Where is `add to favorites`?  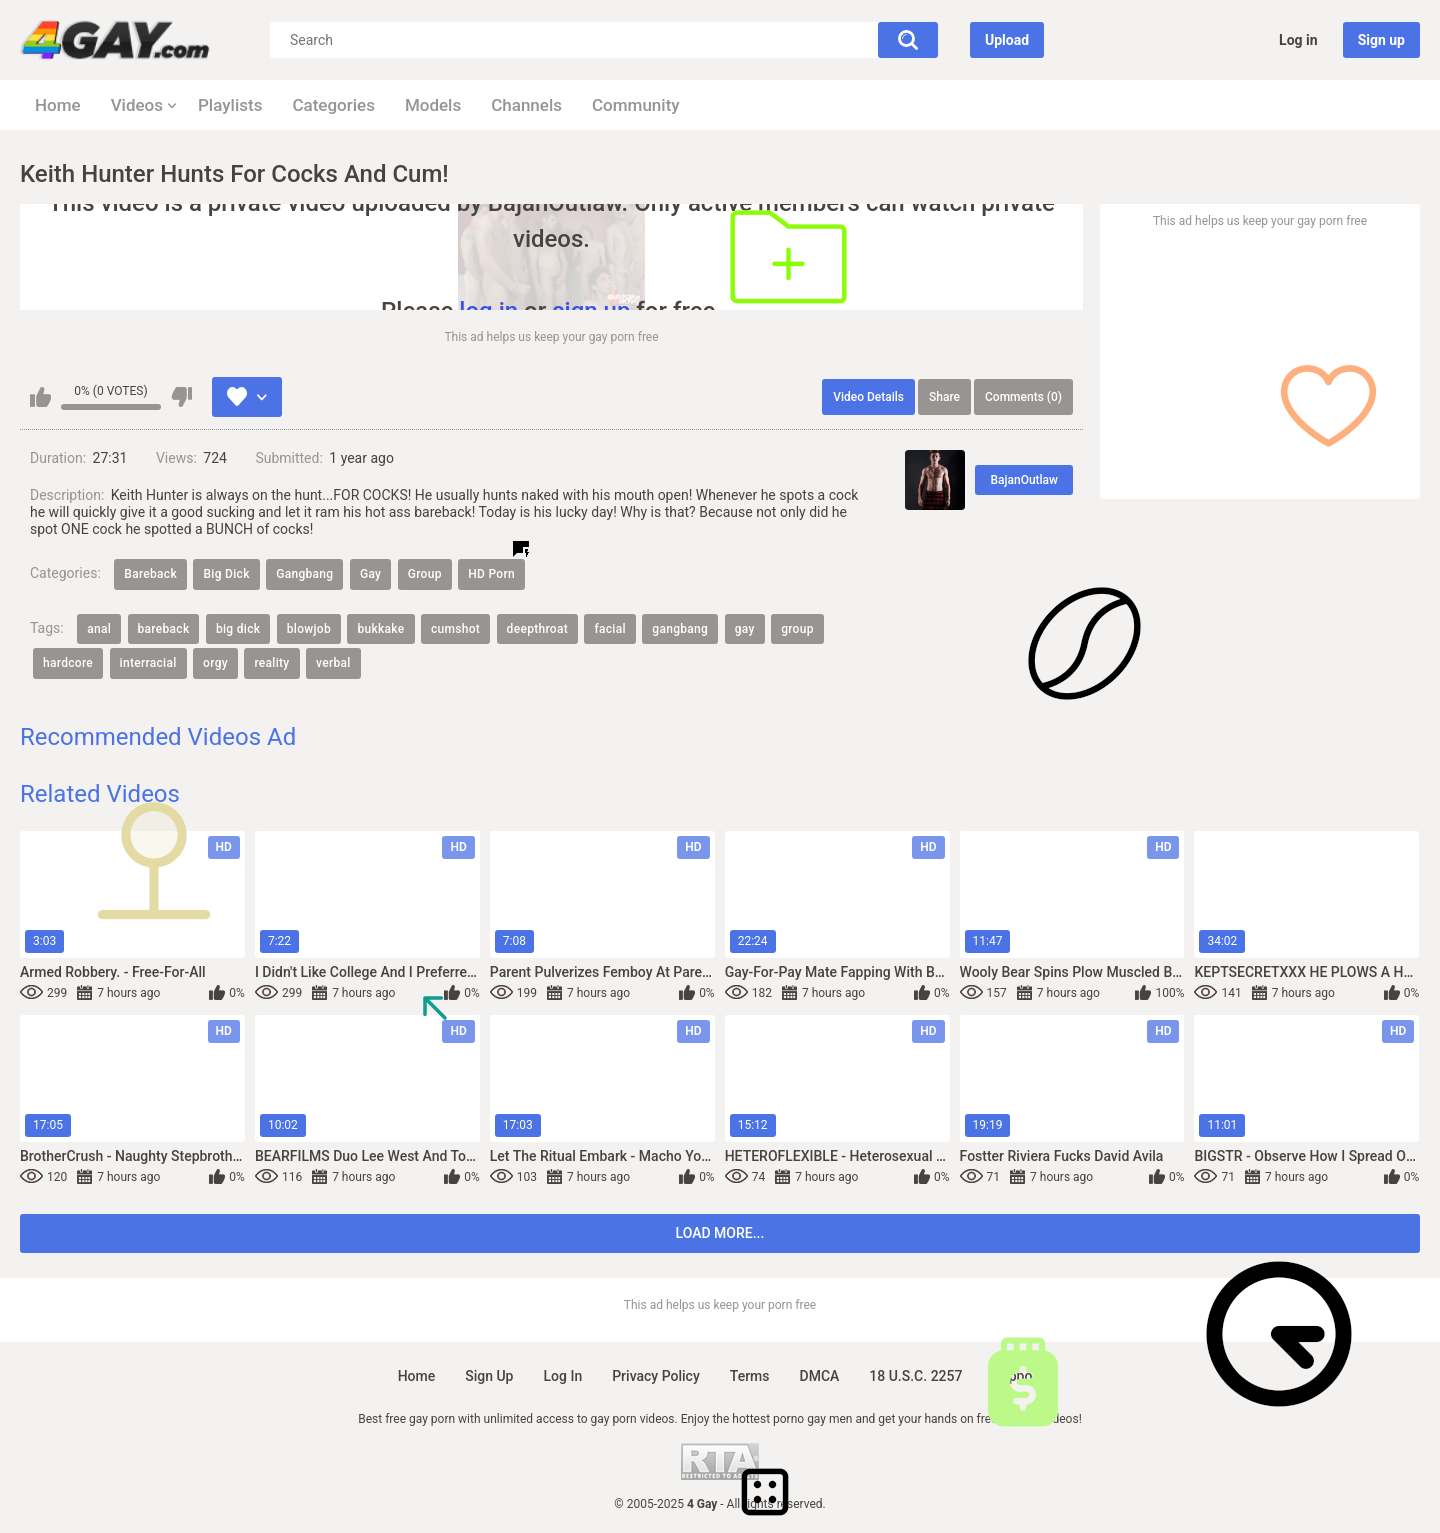 add to favorites is located at coordinates (1328, 402).